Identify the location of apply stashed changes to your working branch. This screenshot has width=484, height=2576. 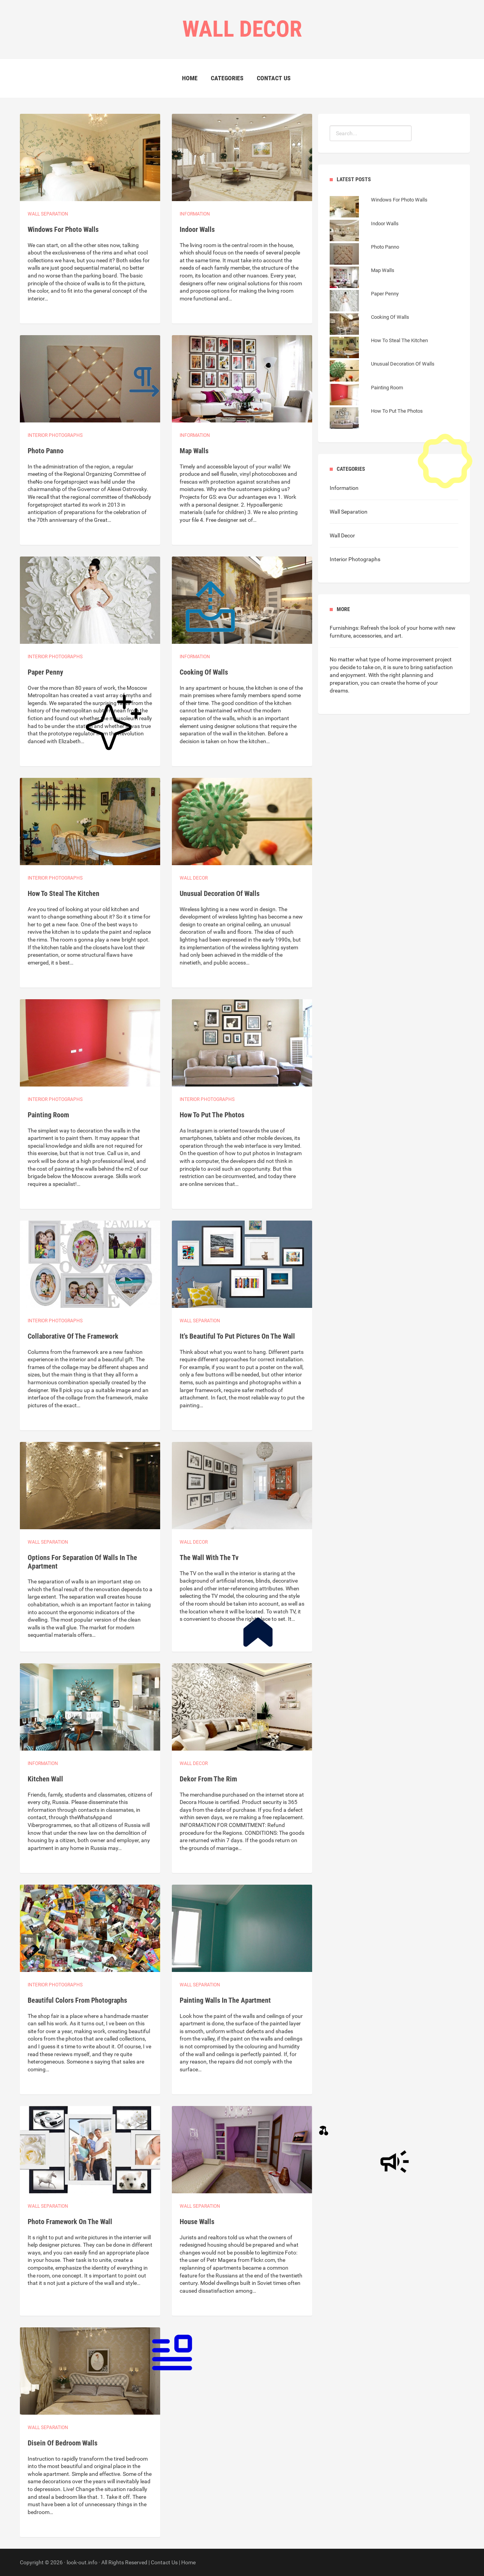
(212, 605).